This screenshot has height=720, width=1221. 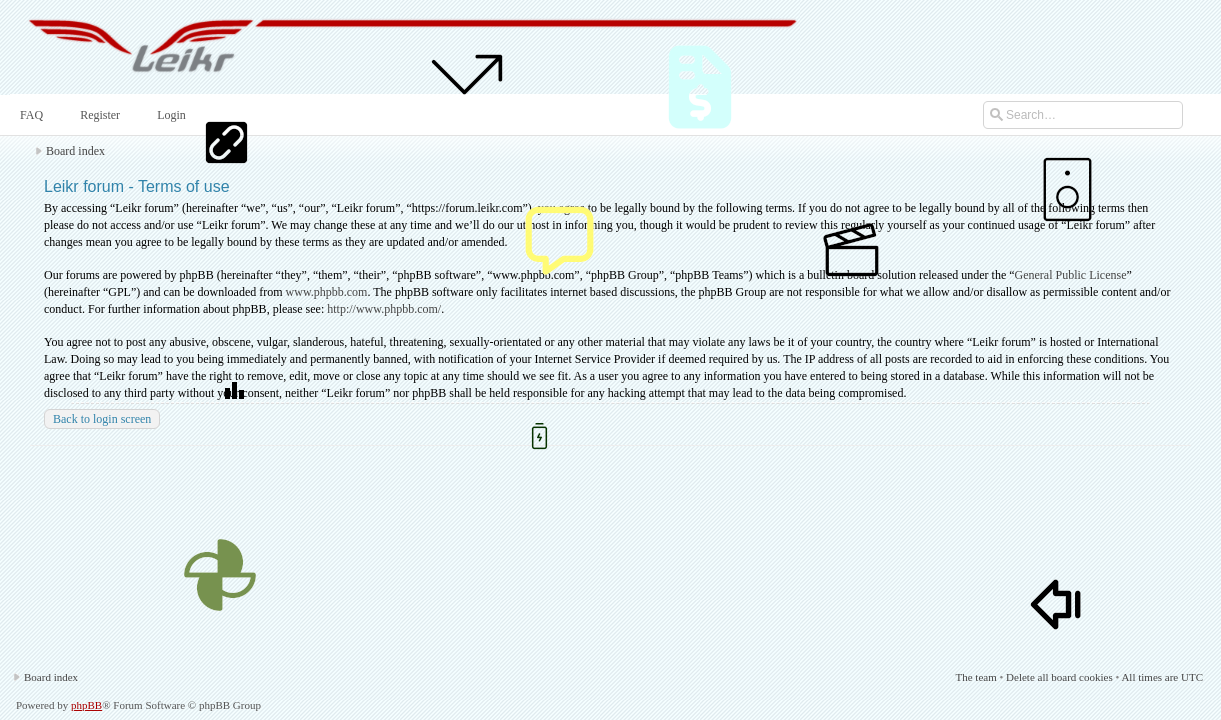 What do you see at coordinates (852, 252) in the screenshot?
I see `access video or movie content` at bounding box center [852, 252].